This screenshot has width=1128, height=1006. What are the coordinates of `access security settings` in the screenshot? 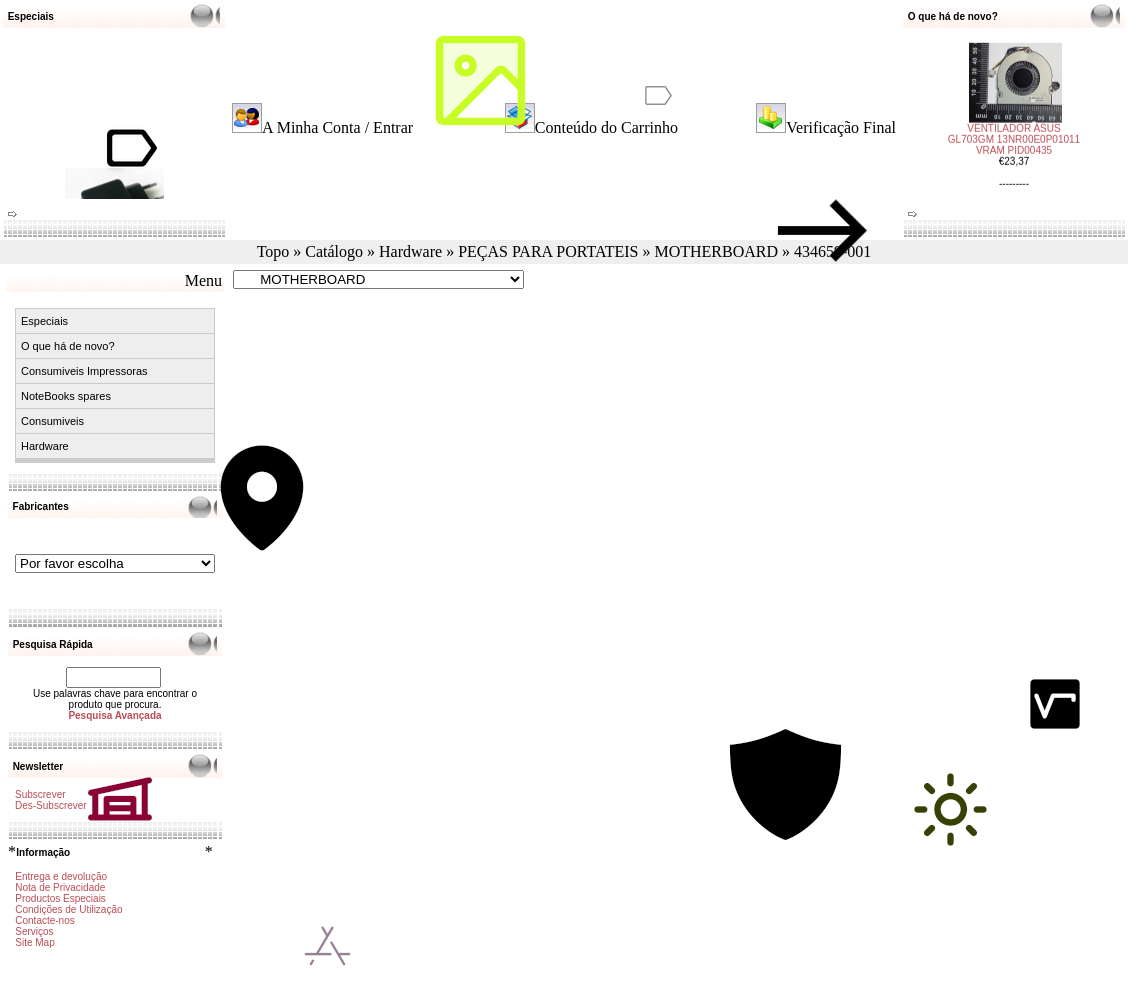 It's located at (785, 784).